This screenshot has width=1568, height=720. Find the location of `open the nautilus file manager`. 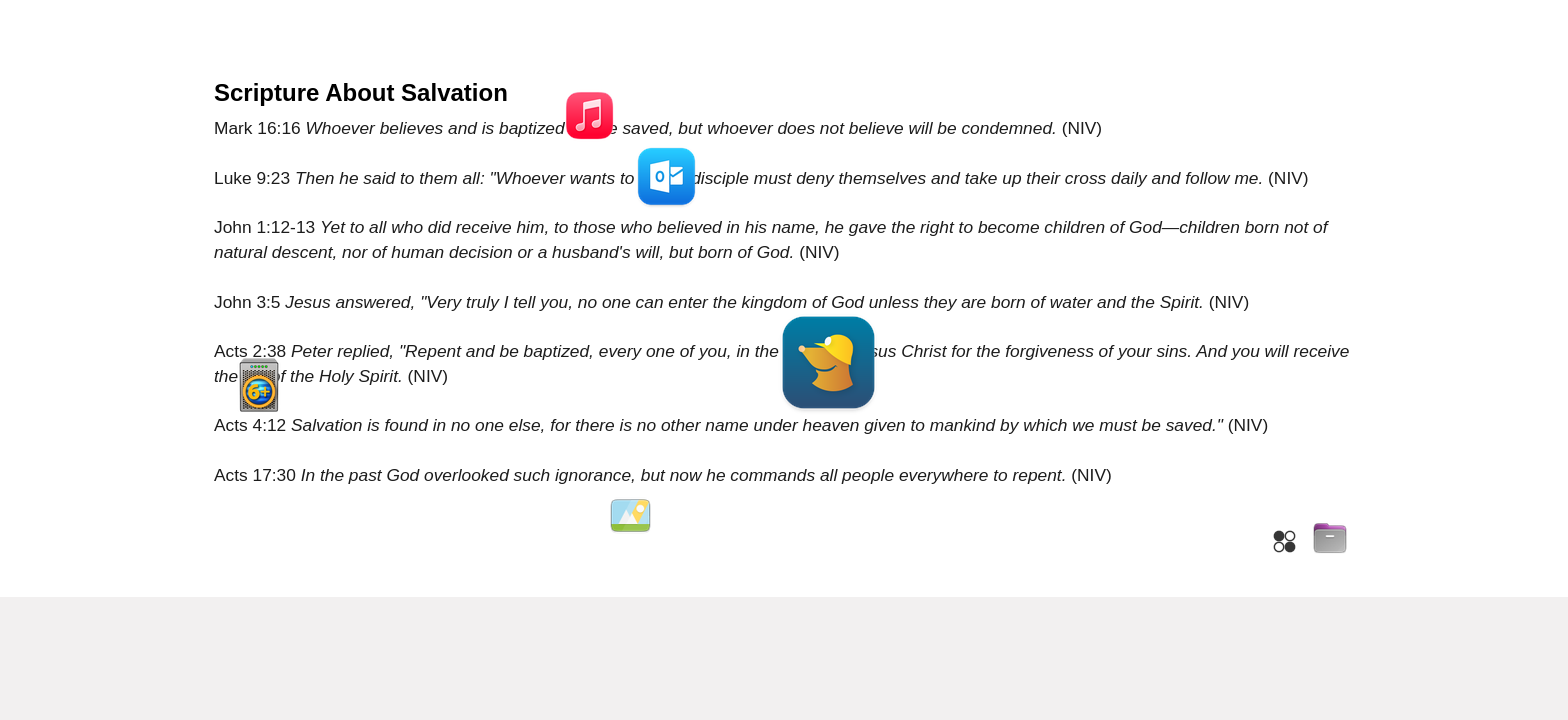

open the nautilus file manager is located at coordinates (1330, 538).